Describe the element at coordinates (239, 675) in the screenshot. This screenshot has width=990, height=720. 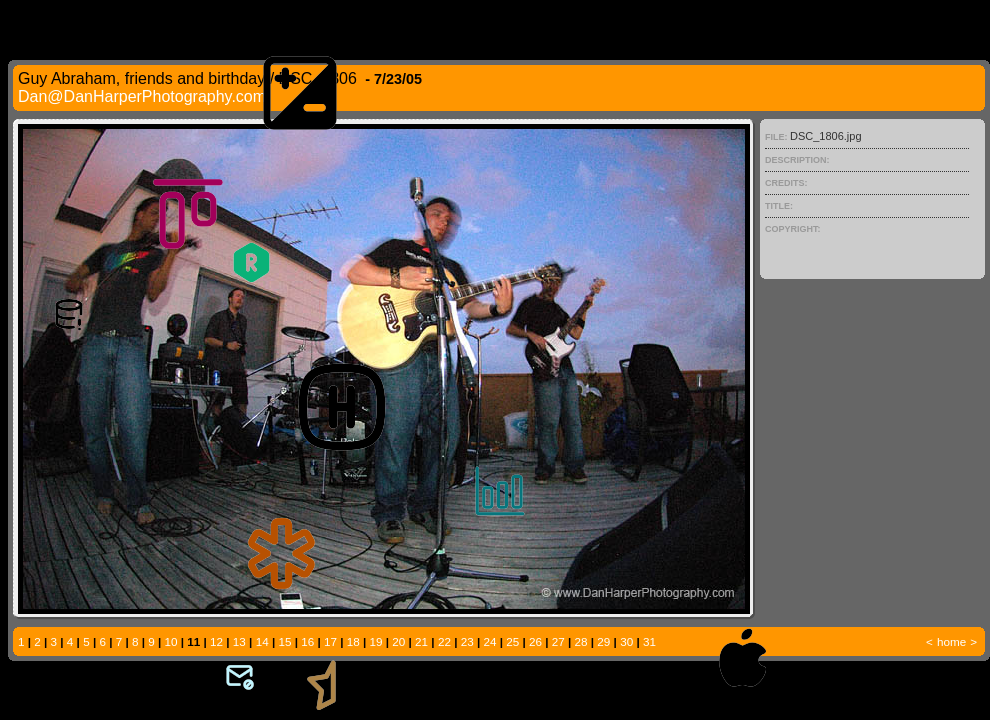
I see `cancel or unsend an email` at that location.